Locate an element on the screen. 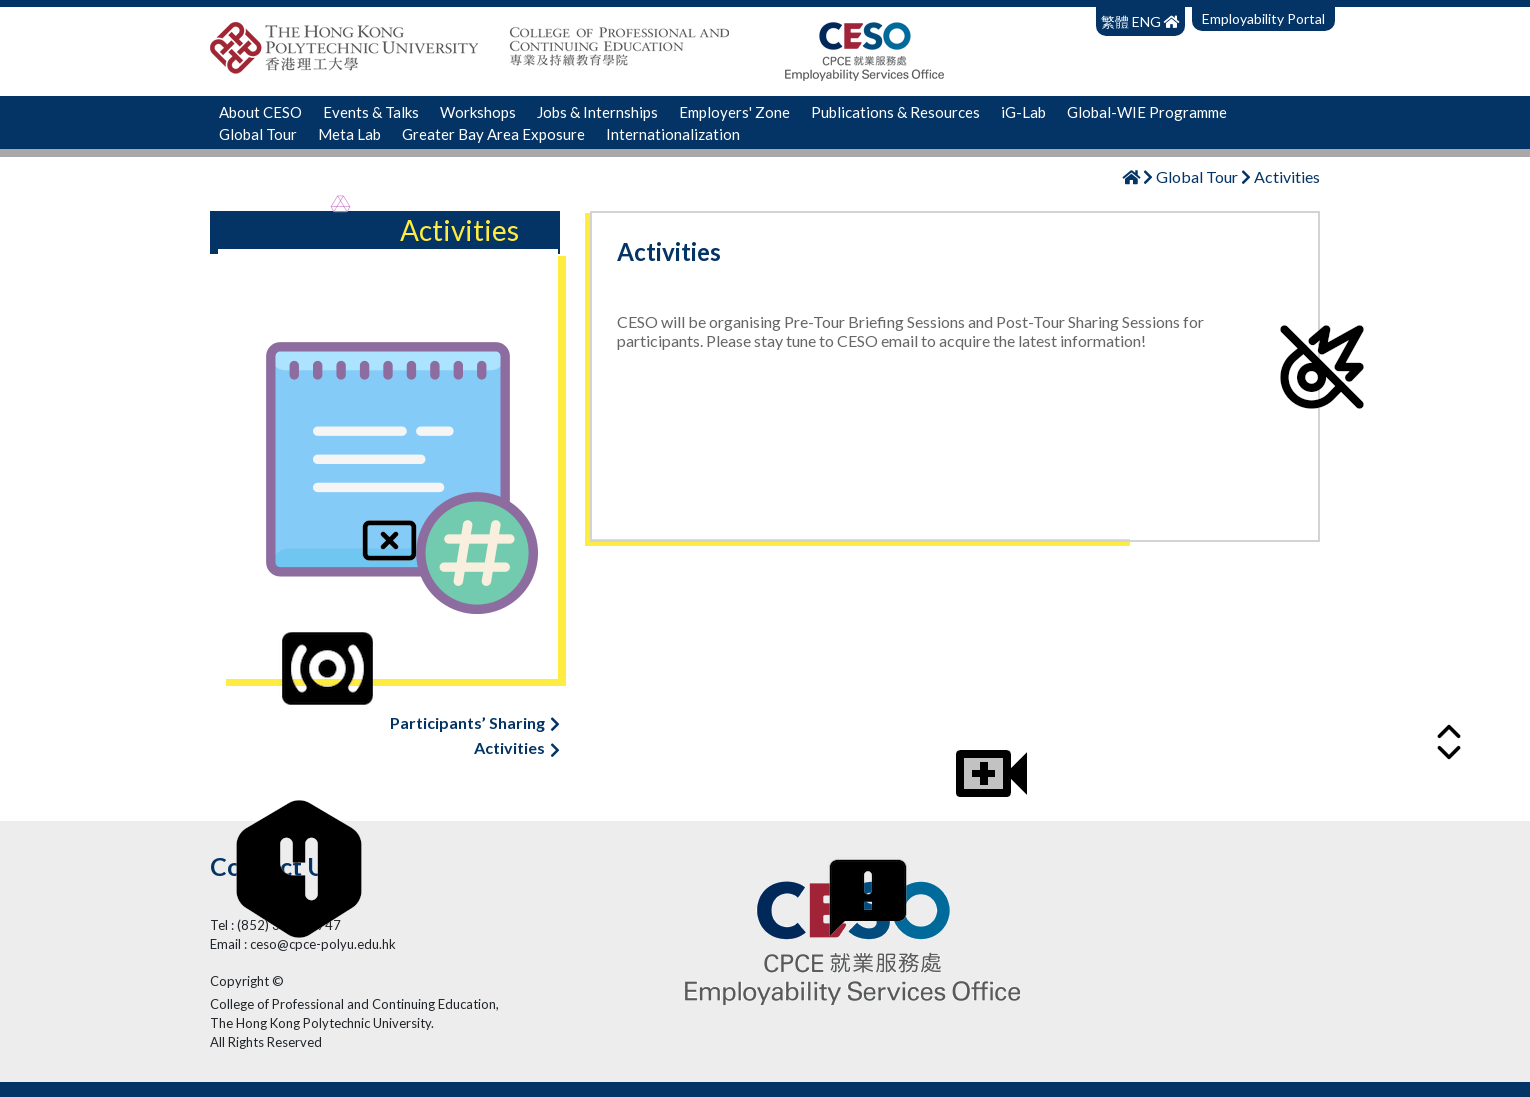 This screenshot has width=1530, height=1097. access google drive files and storage is located at coordinates (340, 204).